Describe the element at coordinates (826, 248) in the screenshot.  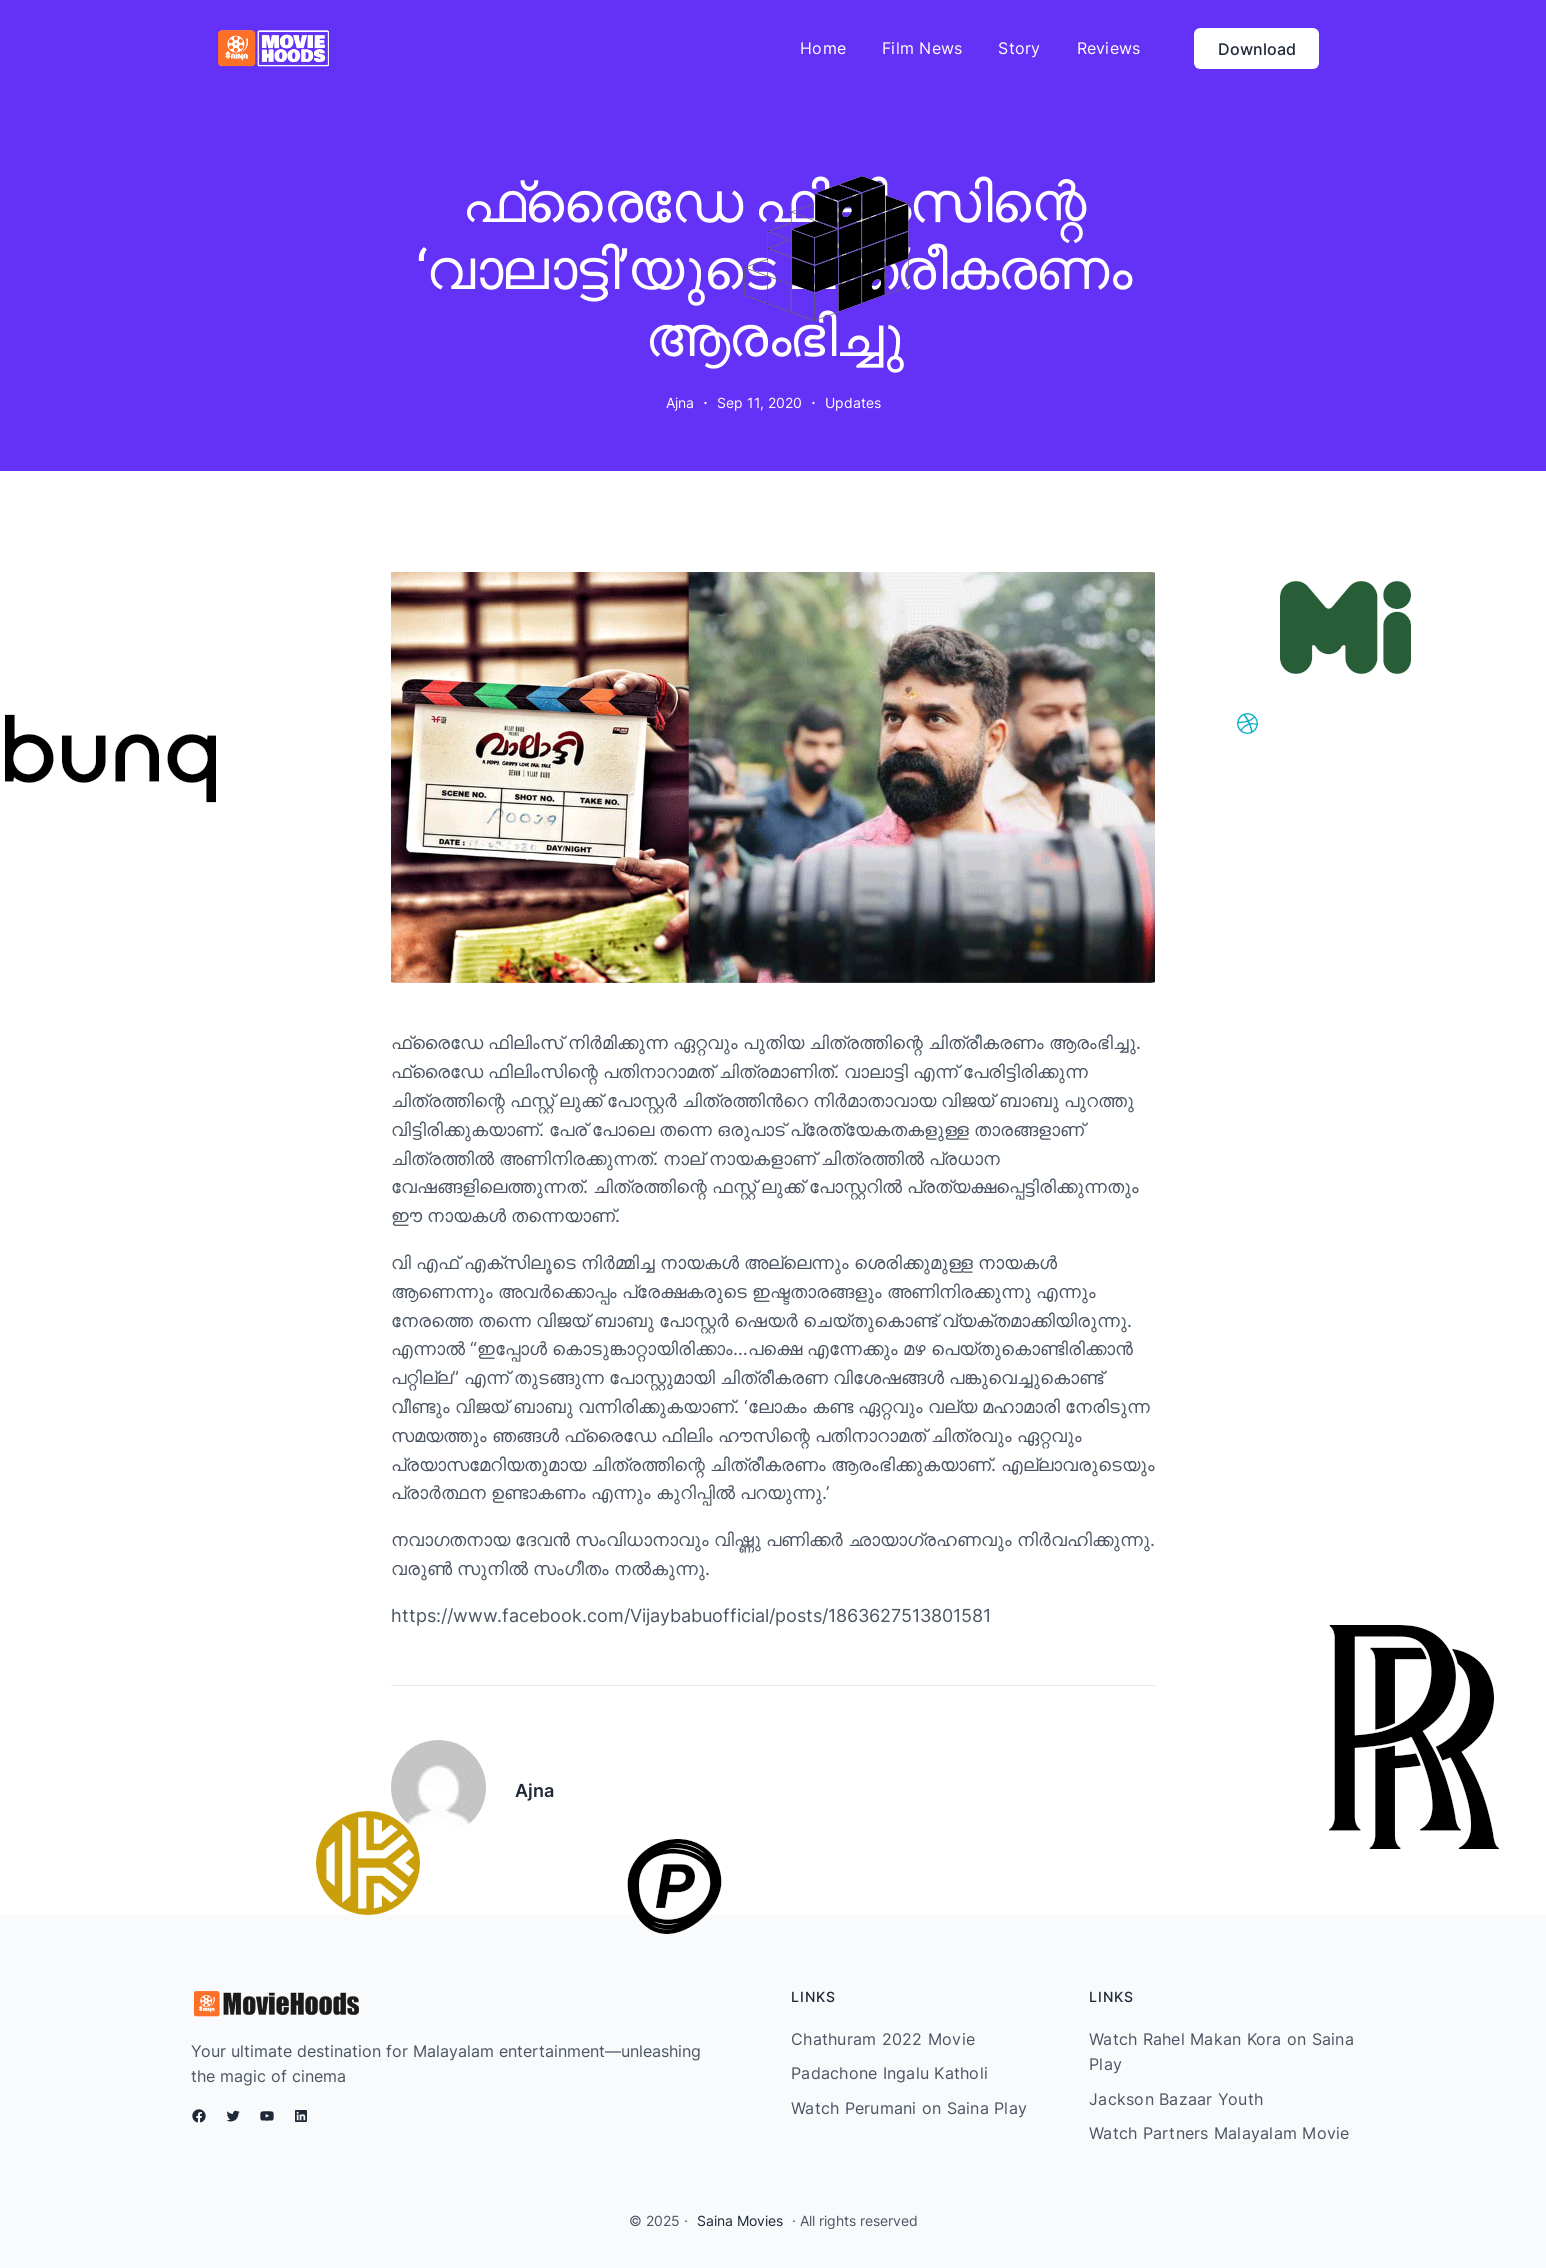
I see `visit the Python Package Index (PyPI) website` at that location.